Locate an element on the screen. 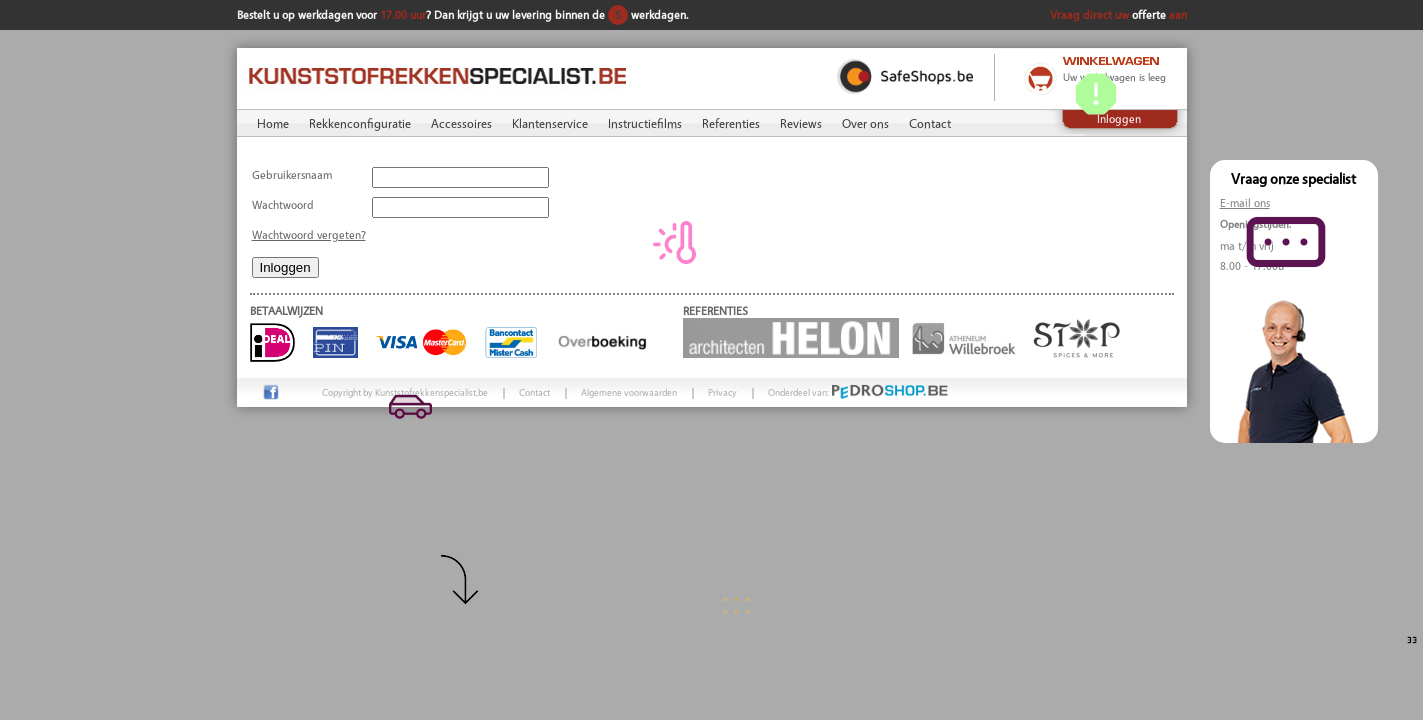 The height and width of the screenshot is (720, 1423). drag to reorder items is located at coordinates (736, 605).